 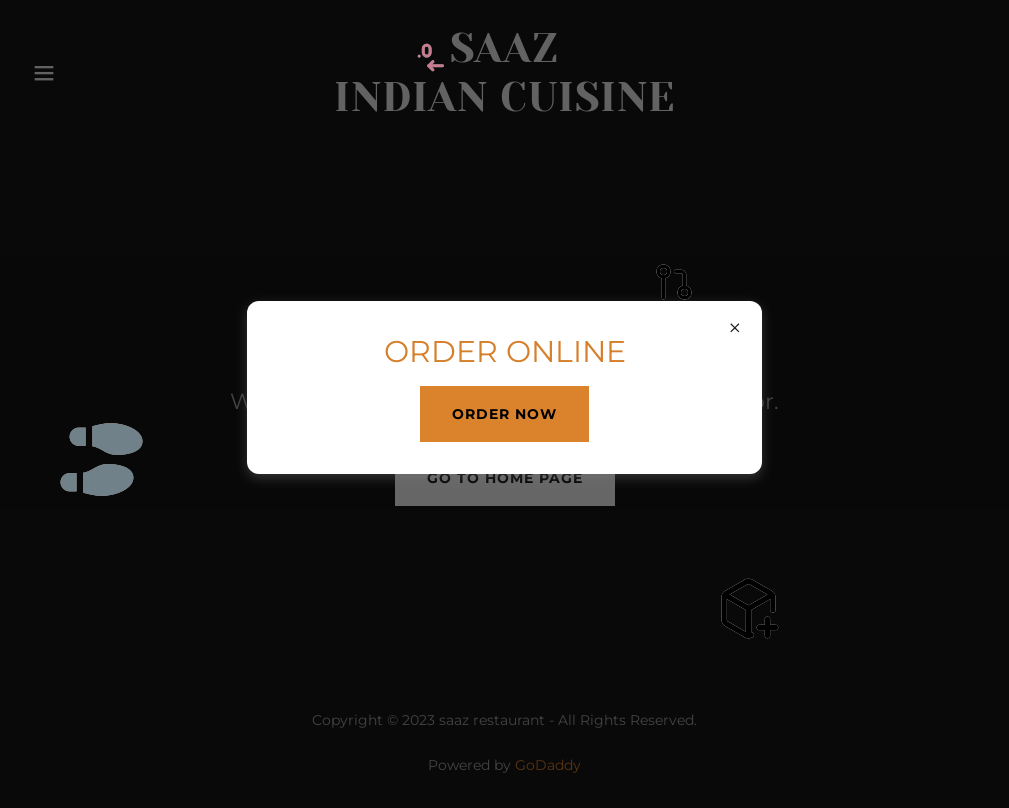 What do you see at coordinates (431, 57) in the screenshot?
I see `decrease decimal places in number formatting` at bounding box center [431, 57].